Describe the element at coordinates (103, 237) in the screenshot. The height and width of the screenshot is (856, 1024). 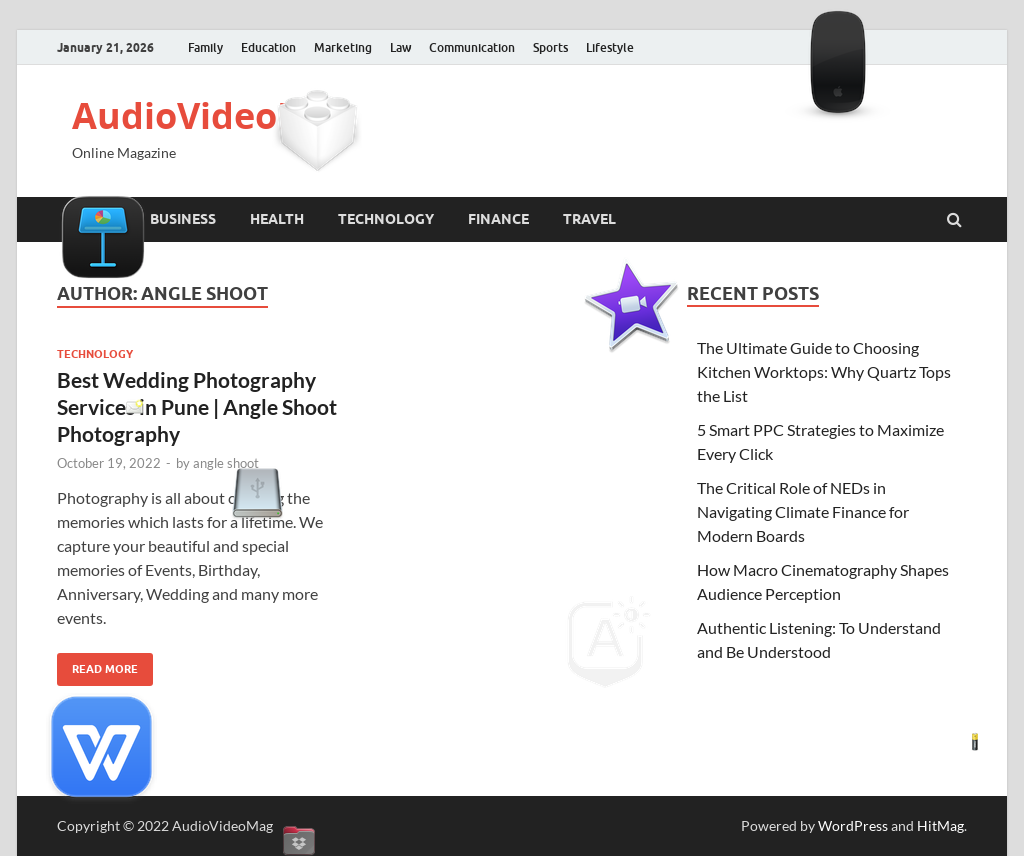
I see `open keynote to create or edit presentations` at that location.